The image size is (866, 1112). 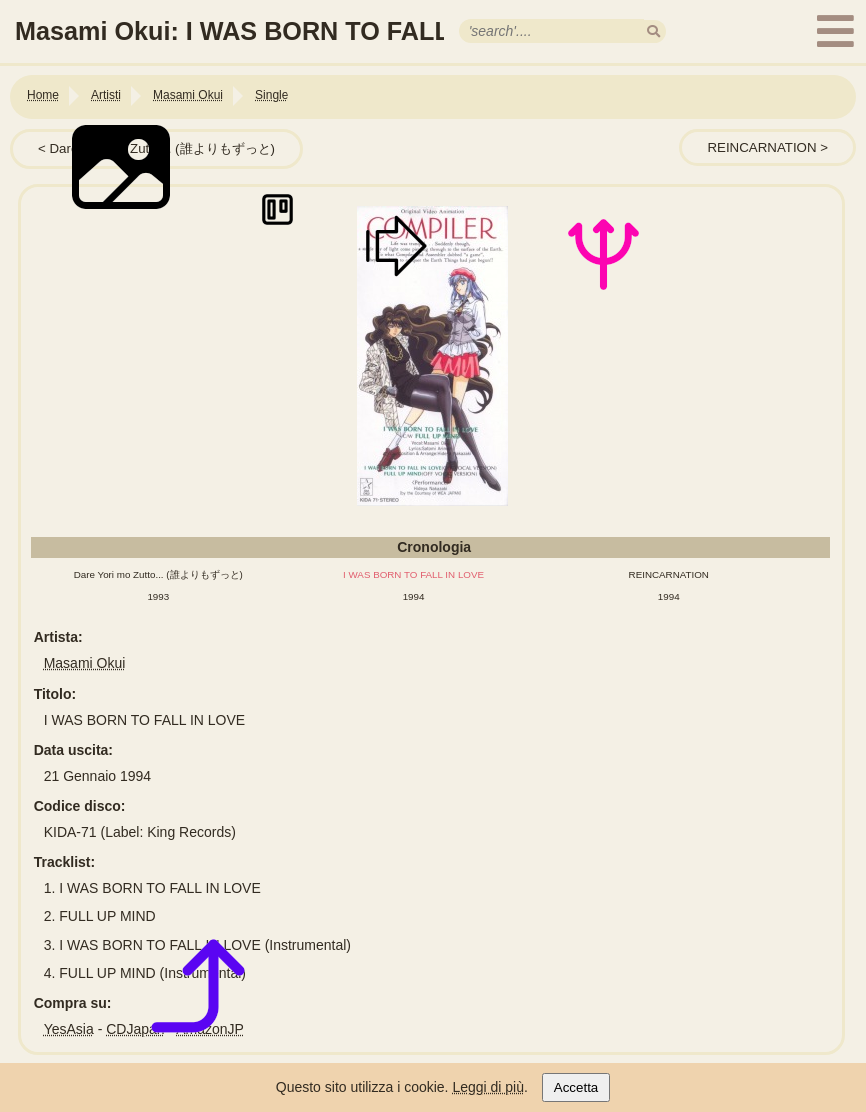 I want to click on neptune or poseidon symbol in astrology or mythology app, so click(x=603, y=254).